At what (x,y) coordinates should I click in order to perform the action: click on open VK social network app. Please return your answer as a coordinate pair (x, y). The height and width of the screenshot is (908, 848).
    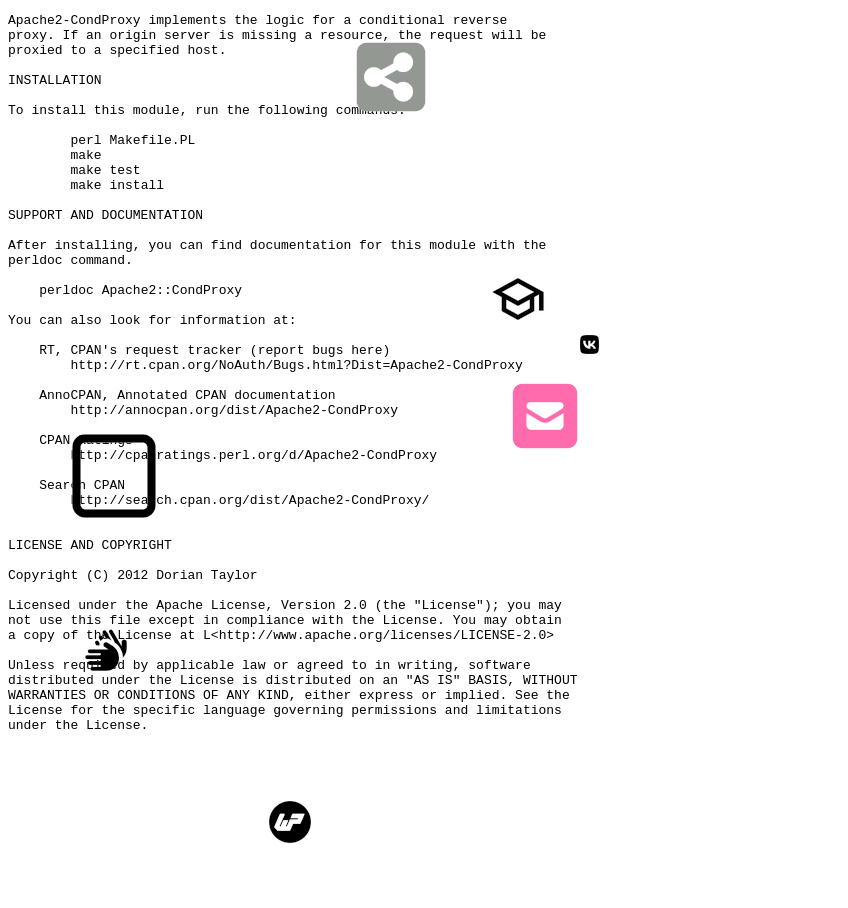
    Looking at the image, I should click on (589, 344).